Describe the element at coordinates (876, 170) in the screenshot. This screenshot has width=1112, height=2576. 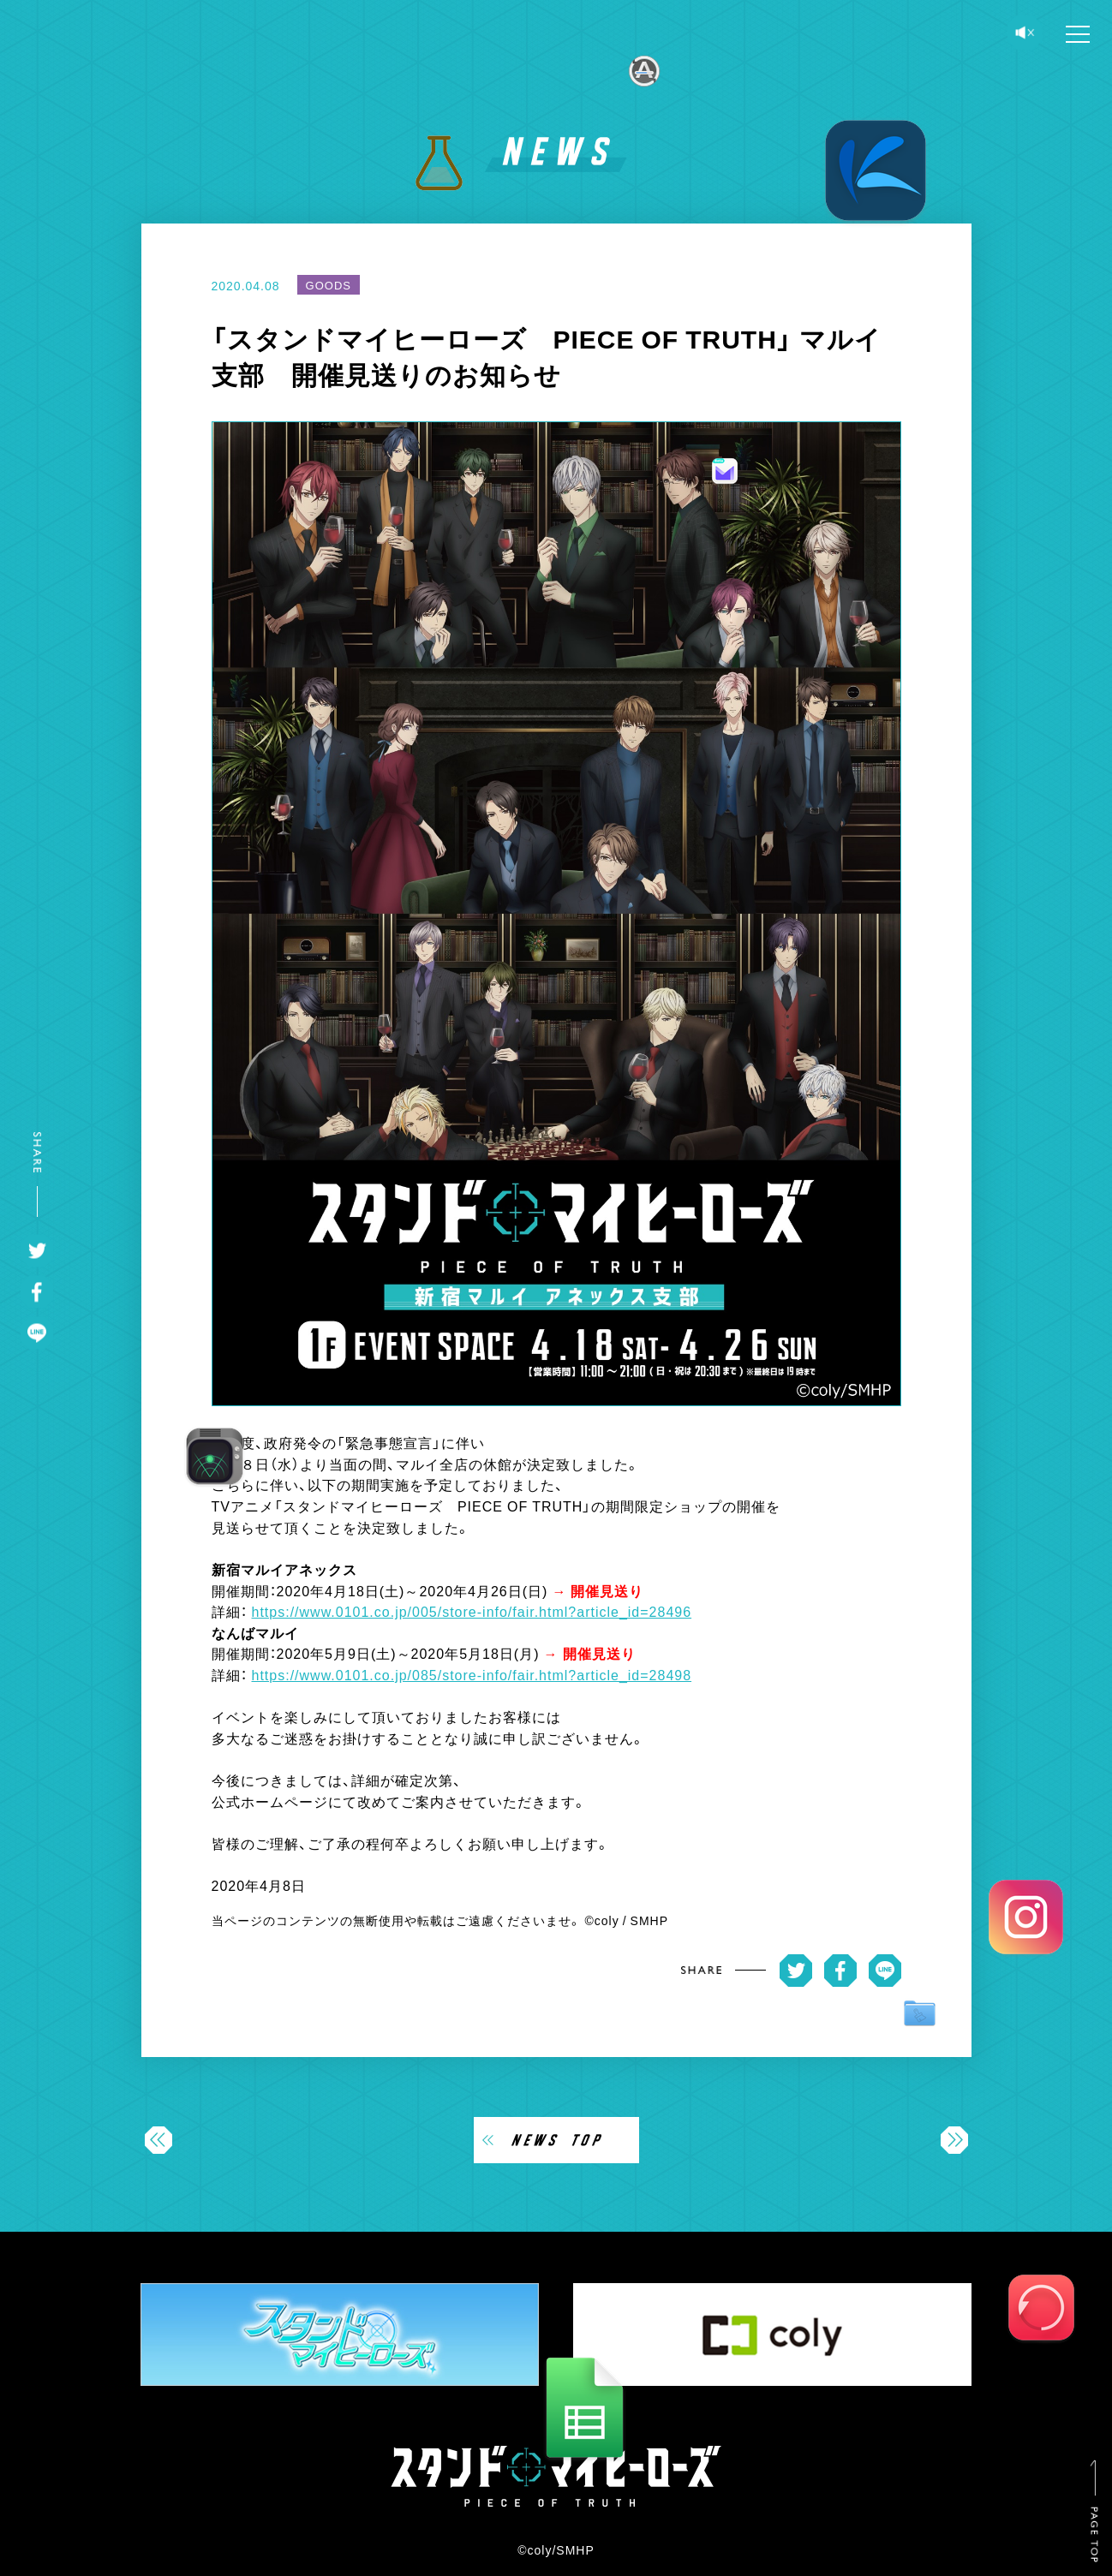
I see `launch the KaOS linux distribution app` at that location.